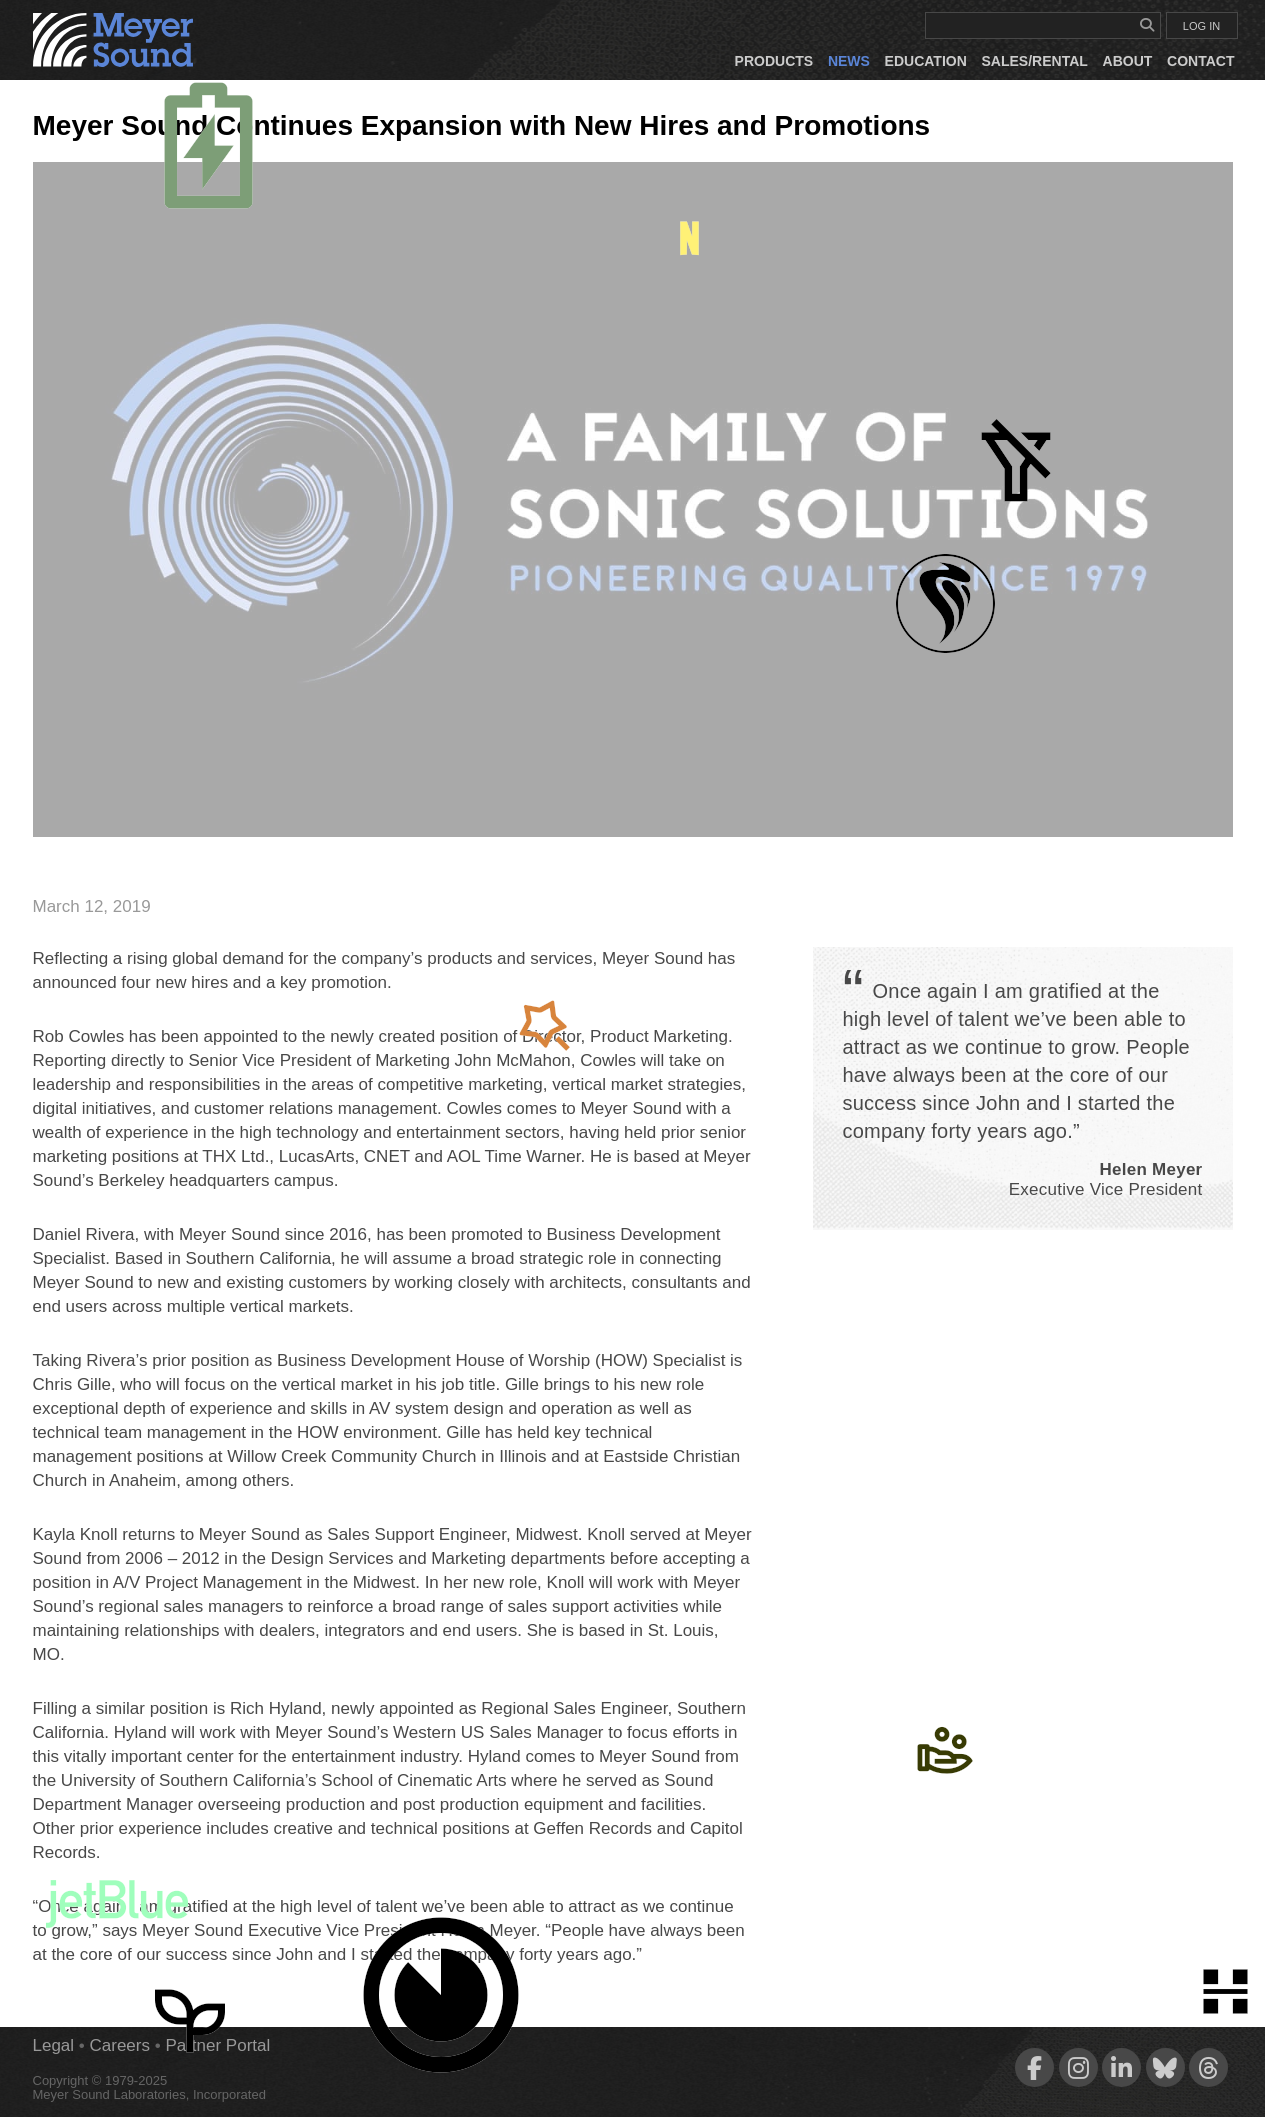 The width and height of the screenshot is (1265, 2117). I want to click on access JetBlue airline services, so click(117, 1904).